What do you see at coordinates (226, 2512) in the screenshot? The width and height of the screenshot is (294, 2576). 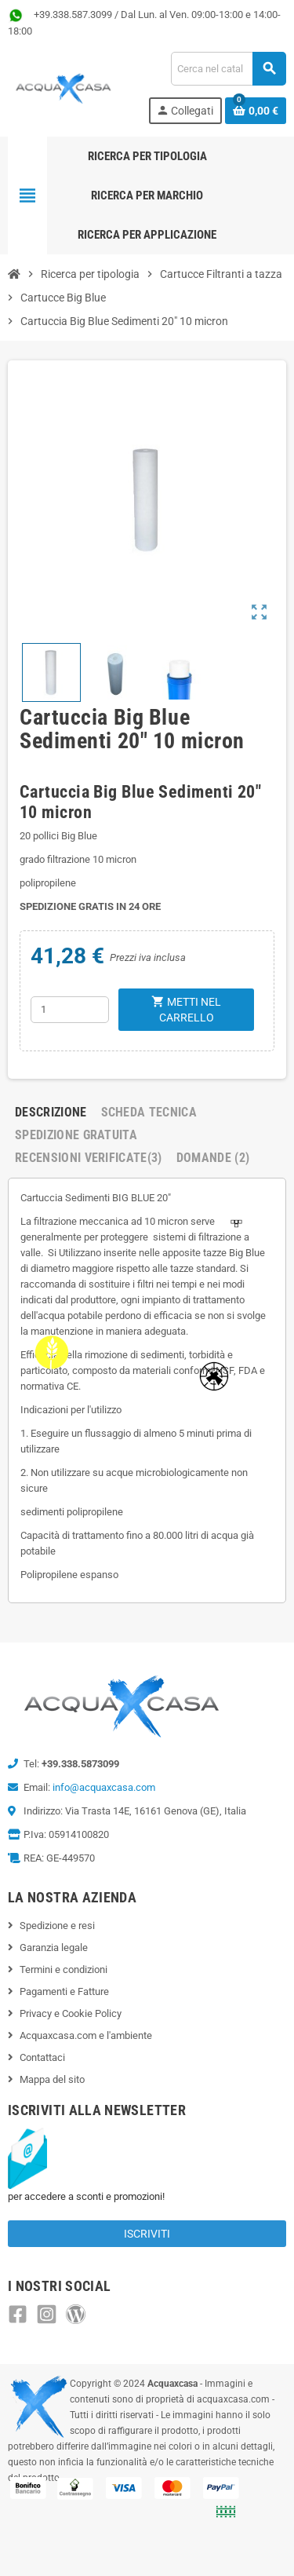 I see `access train or railway station information` at bounding box center [226, 2512].